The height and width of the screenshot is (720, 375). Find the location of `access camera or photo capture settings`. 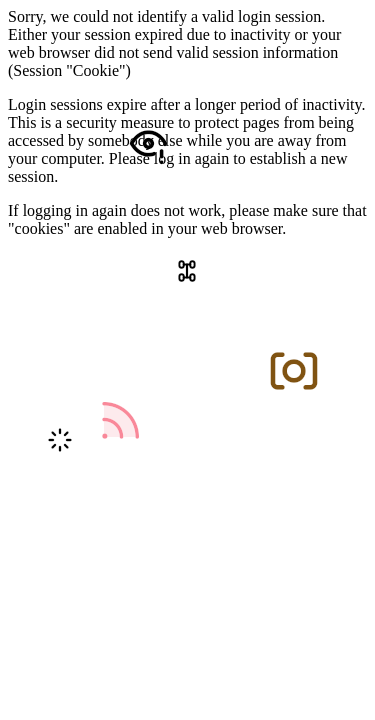

access camera or photo capture settings is located at coordinates (294, 371).